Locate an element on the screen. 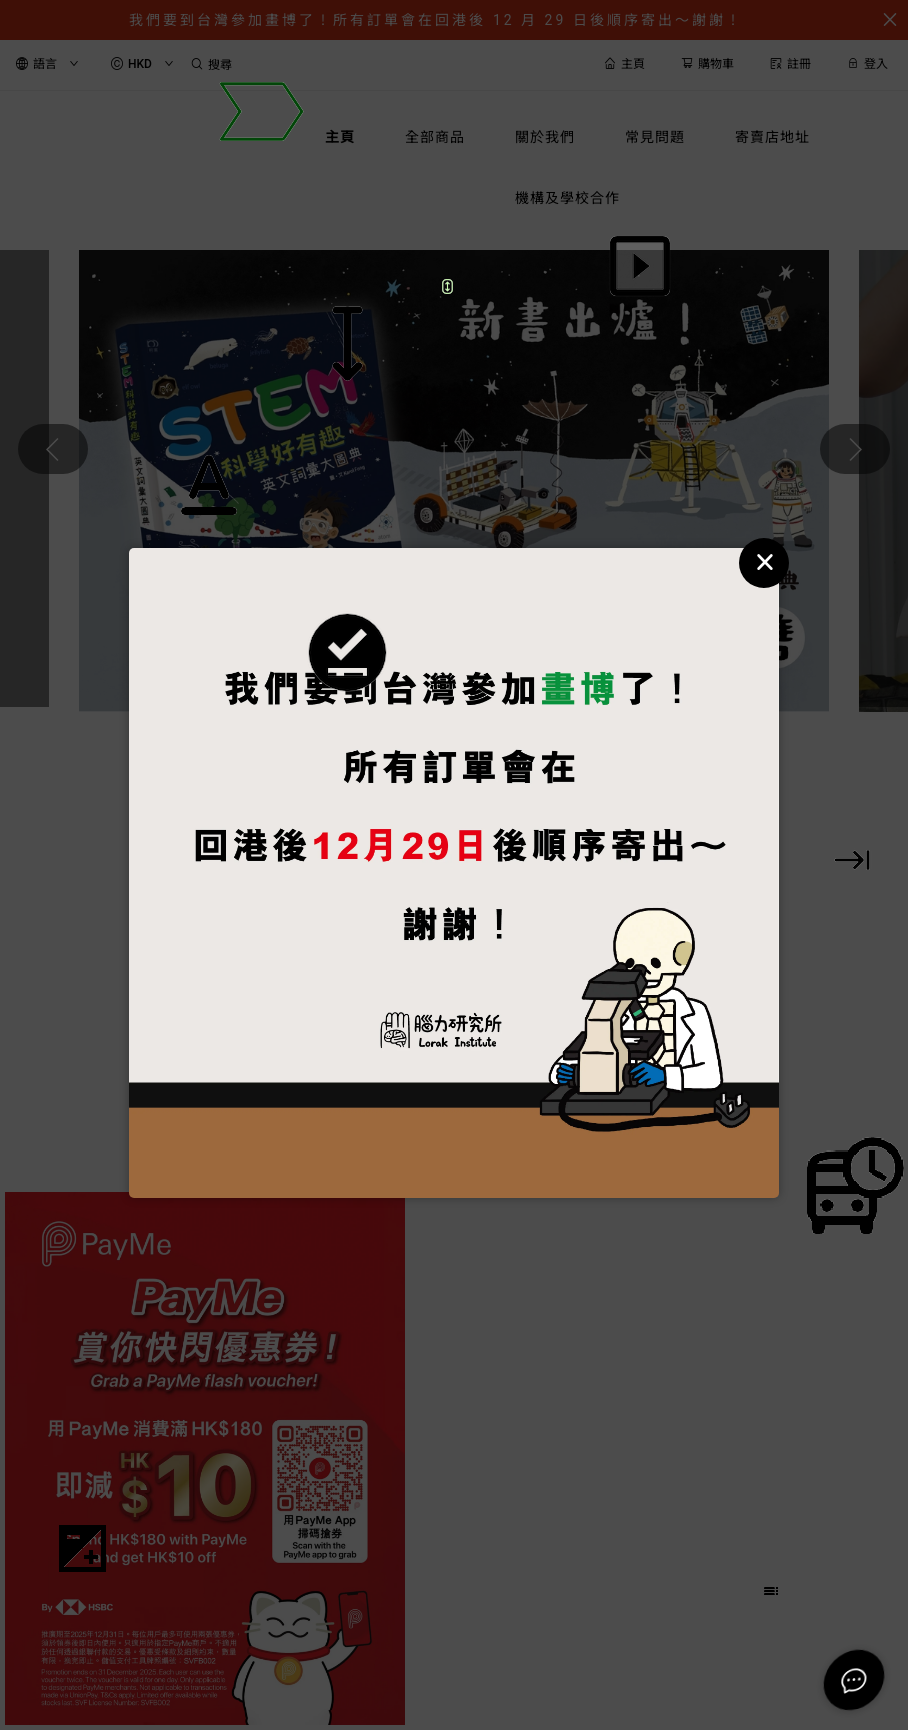  start a slideshow presentation is located at coordinates (640, 266).